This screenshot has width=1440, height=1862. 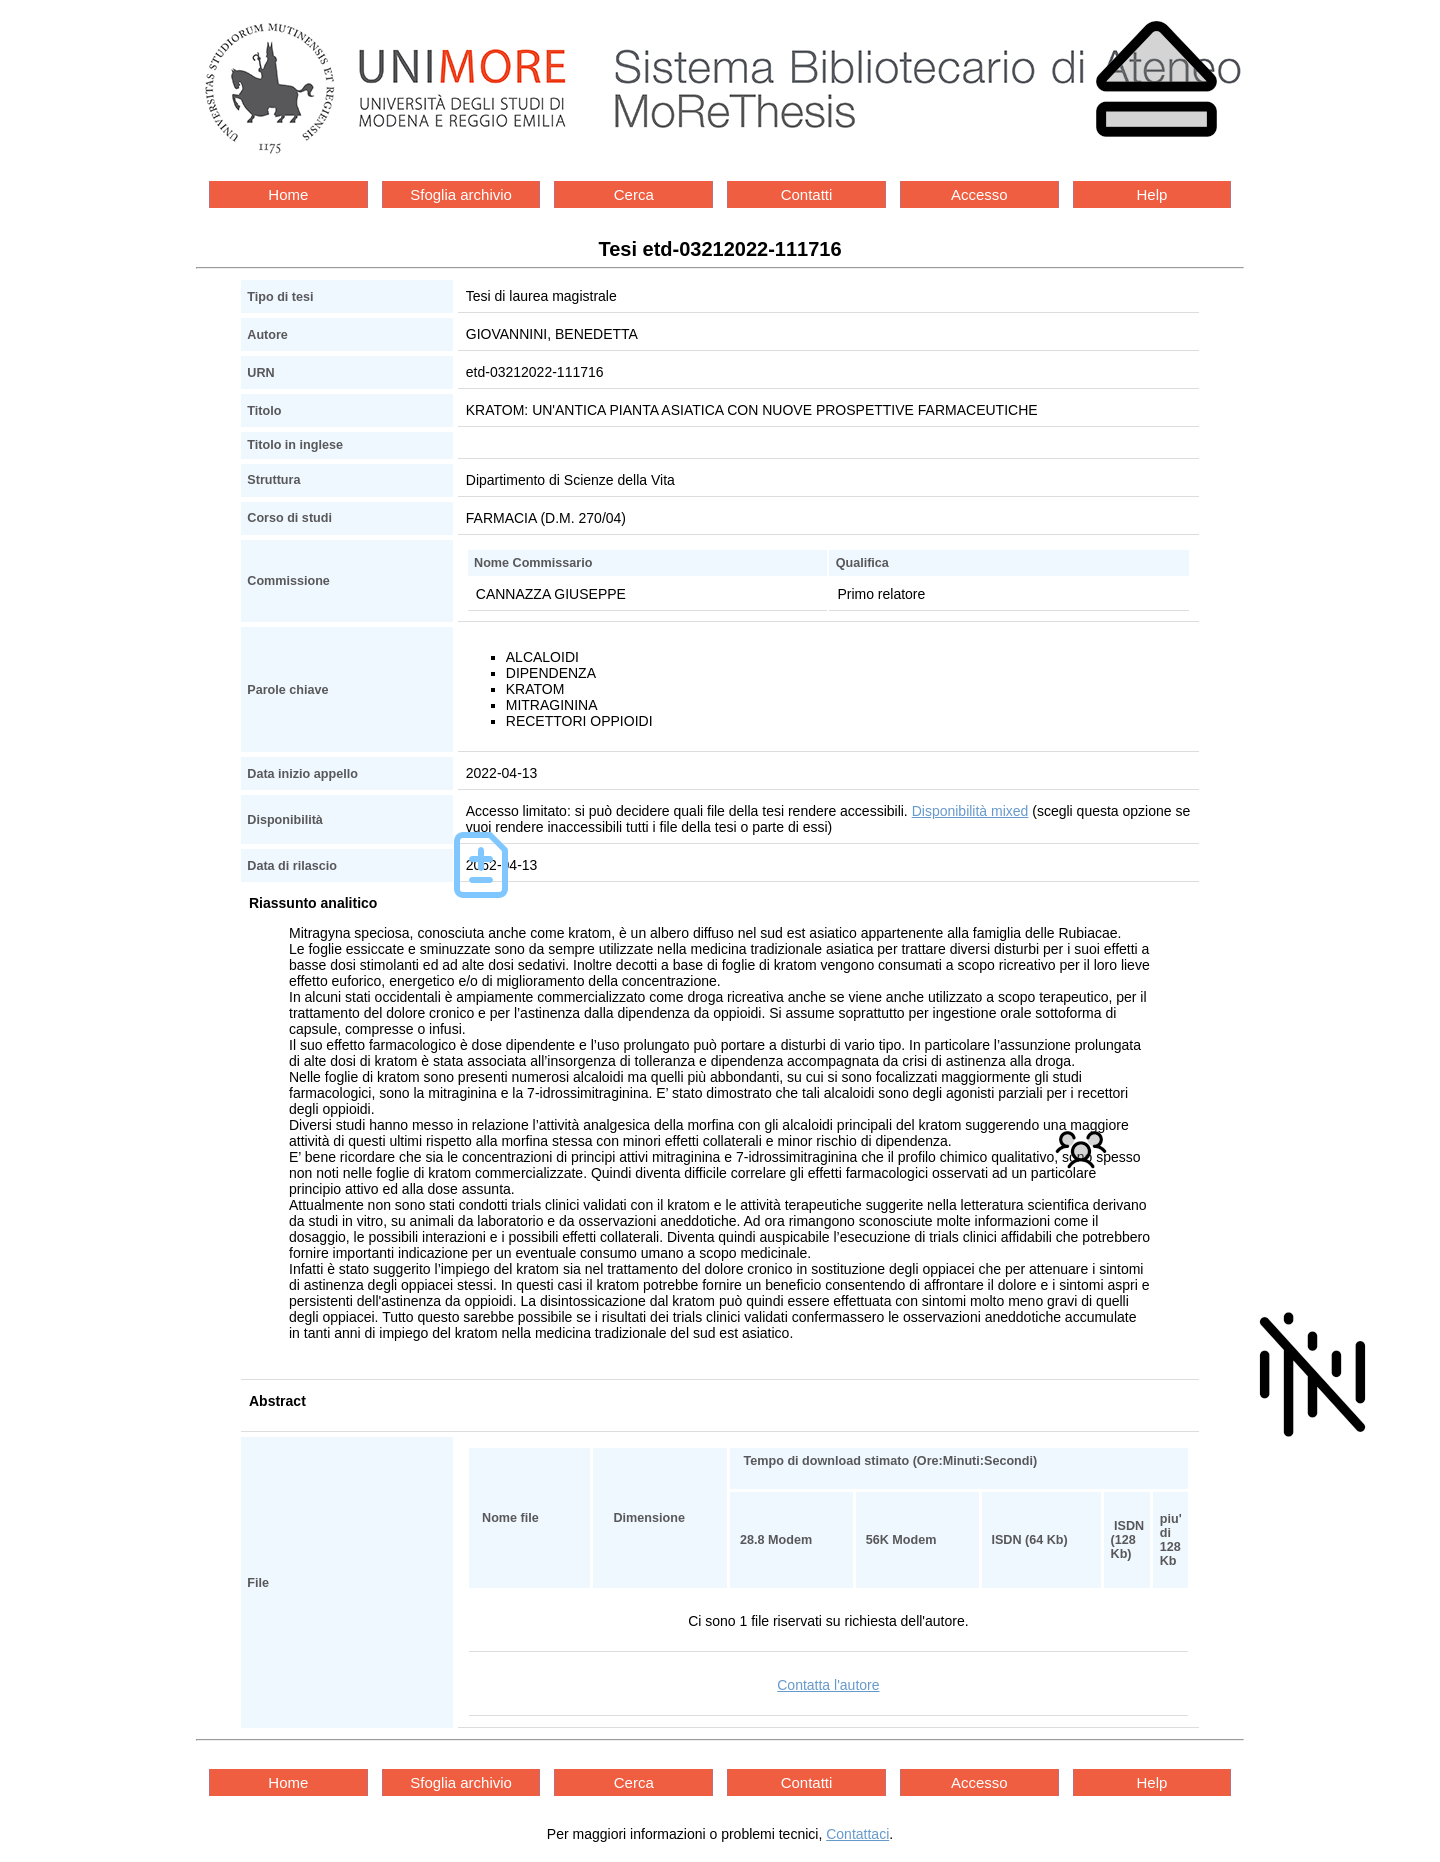 What do you see at coordinates (1156, 86) in the screenshot?
I see `eject media or disc` at bounding box center [1156, 86].